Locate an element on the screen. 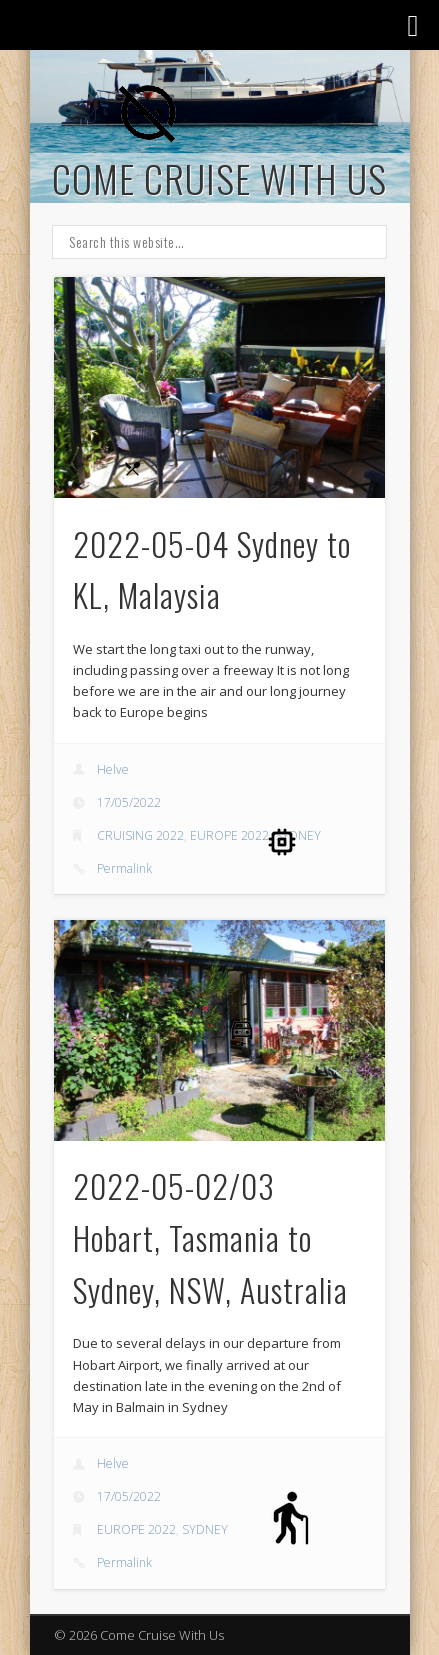  do not disturb mode is disabled is located at coordinates (148, 112).